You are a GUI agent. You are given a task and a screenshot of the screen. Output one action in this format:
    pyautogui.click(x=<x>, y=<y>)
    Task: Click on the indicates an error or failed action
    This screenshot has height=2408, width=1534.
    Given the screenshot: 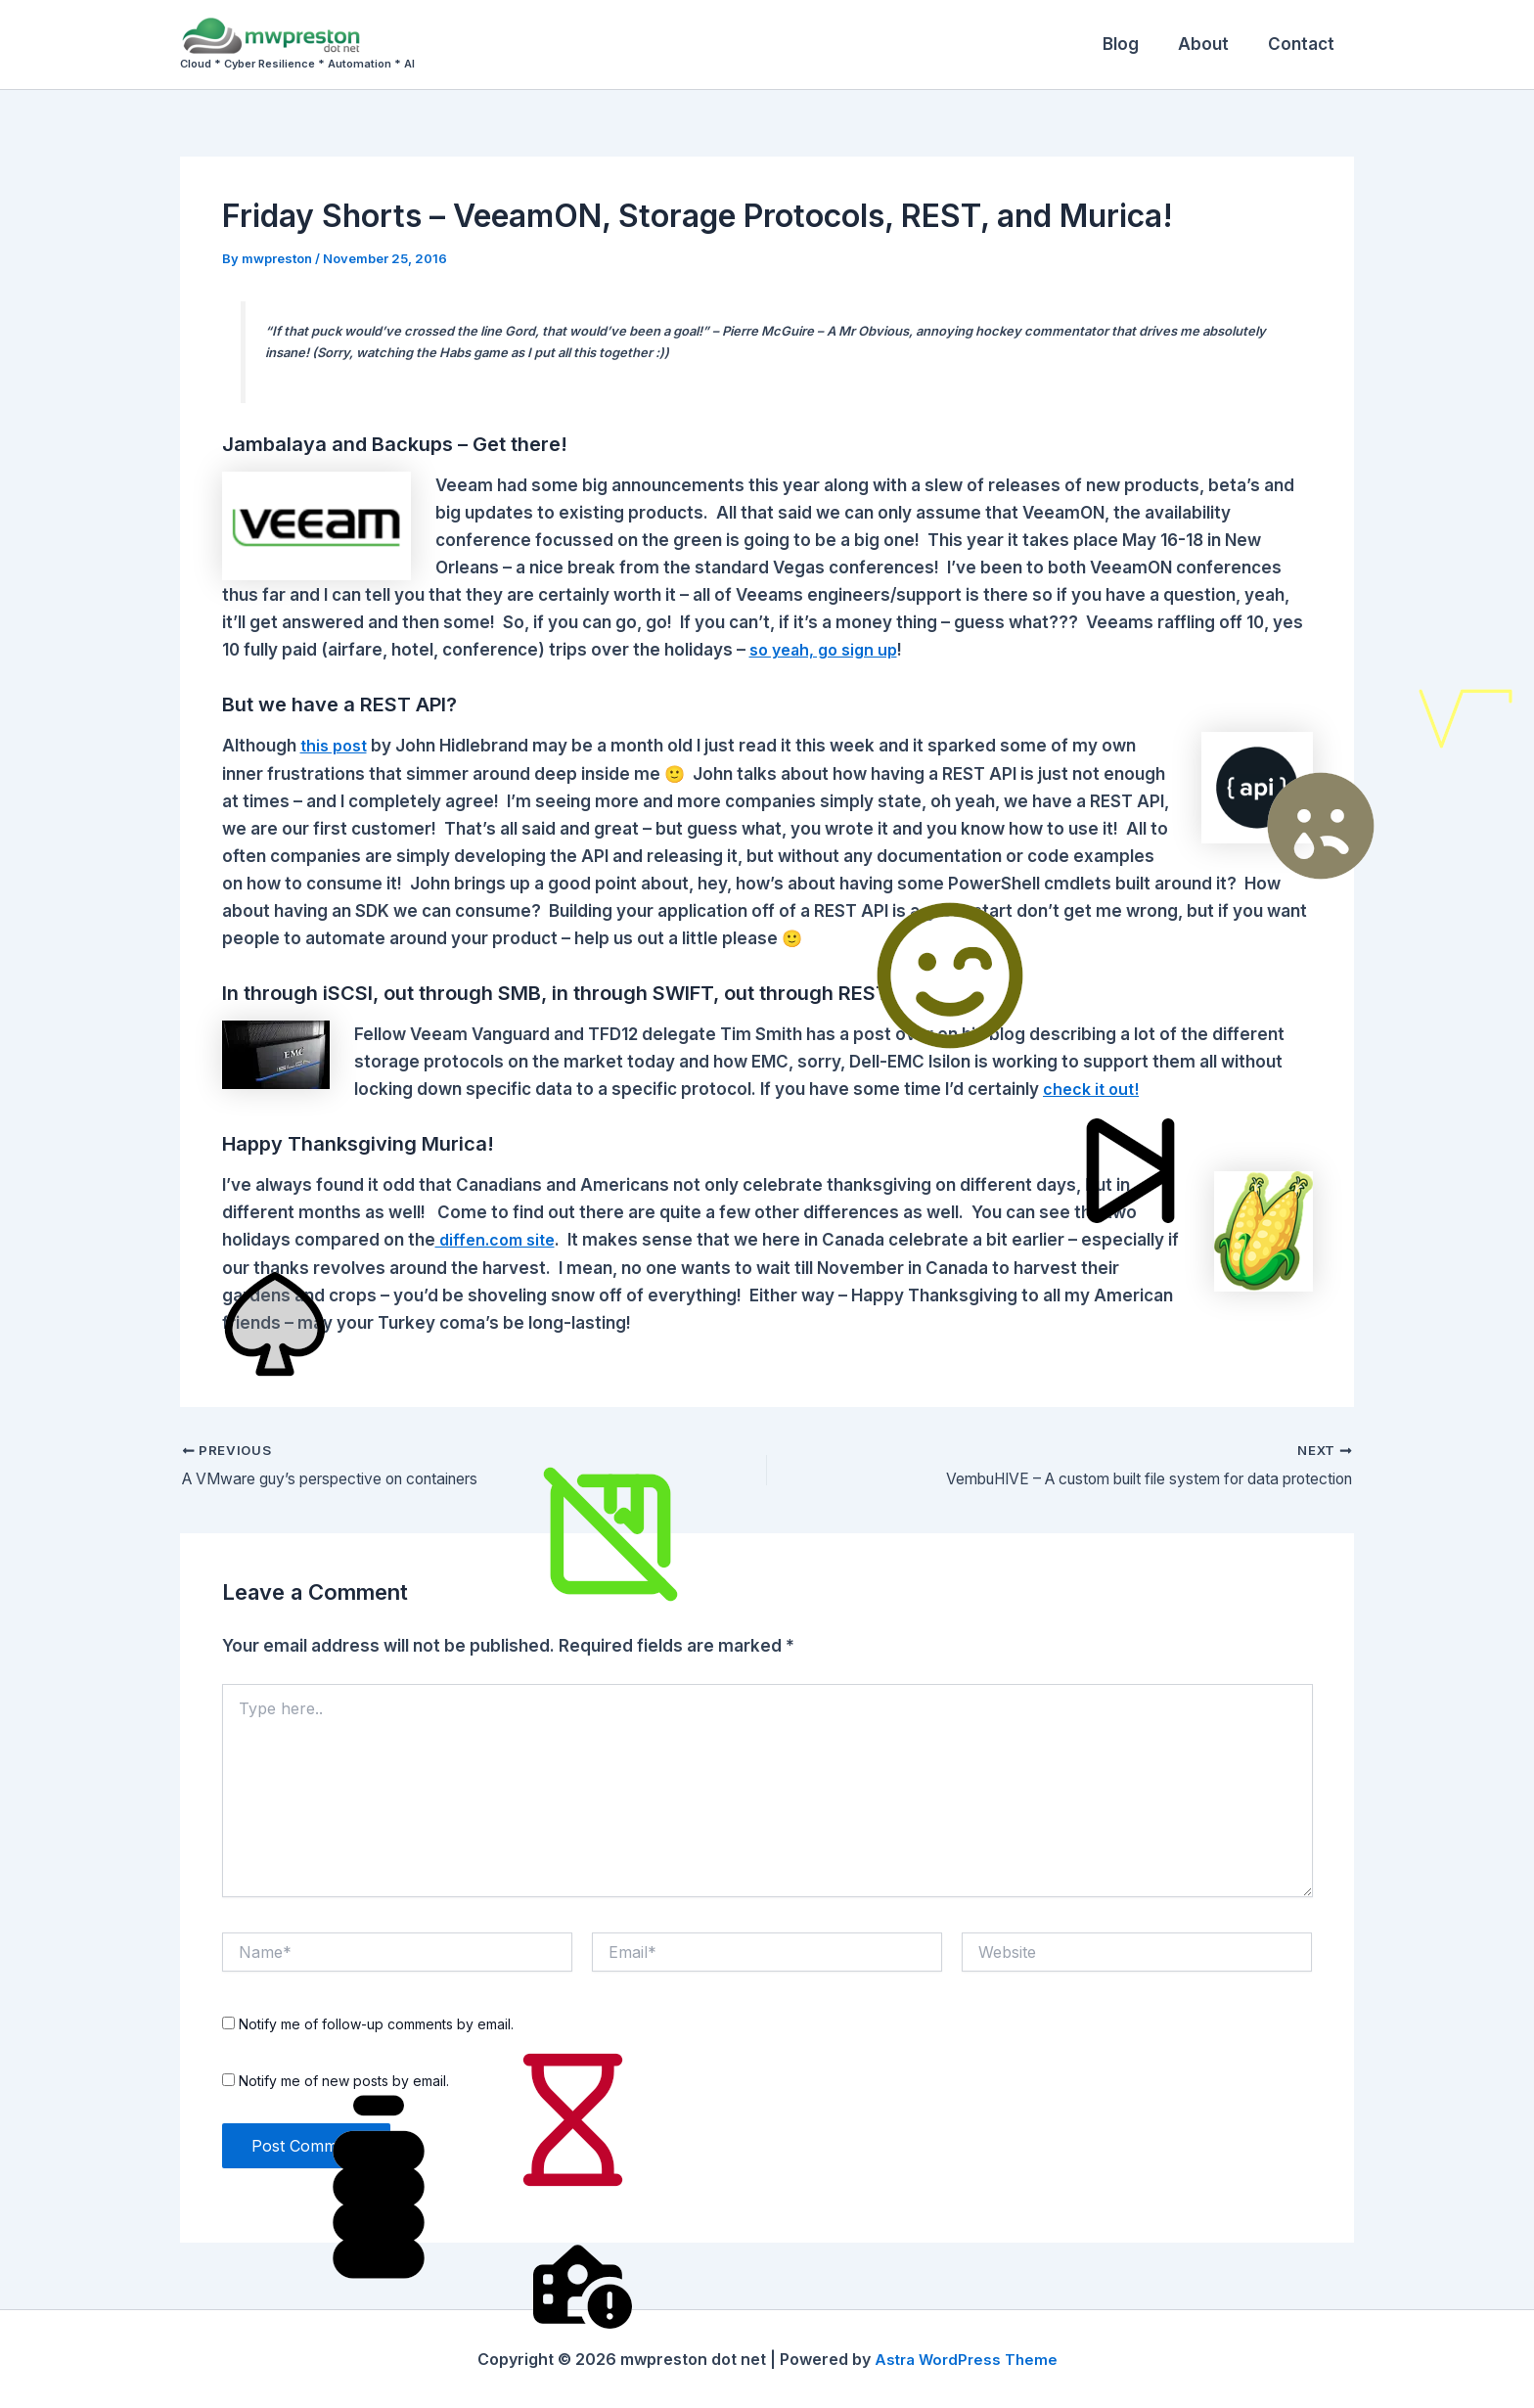 What is the action you would take?
    pyautogui.click(x=1321, y=826)
    